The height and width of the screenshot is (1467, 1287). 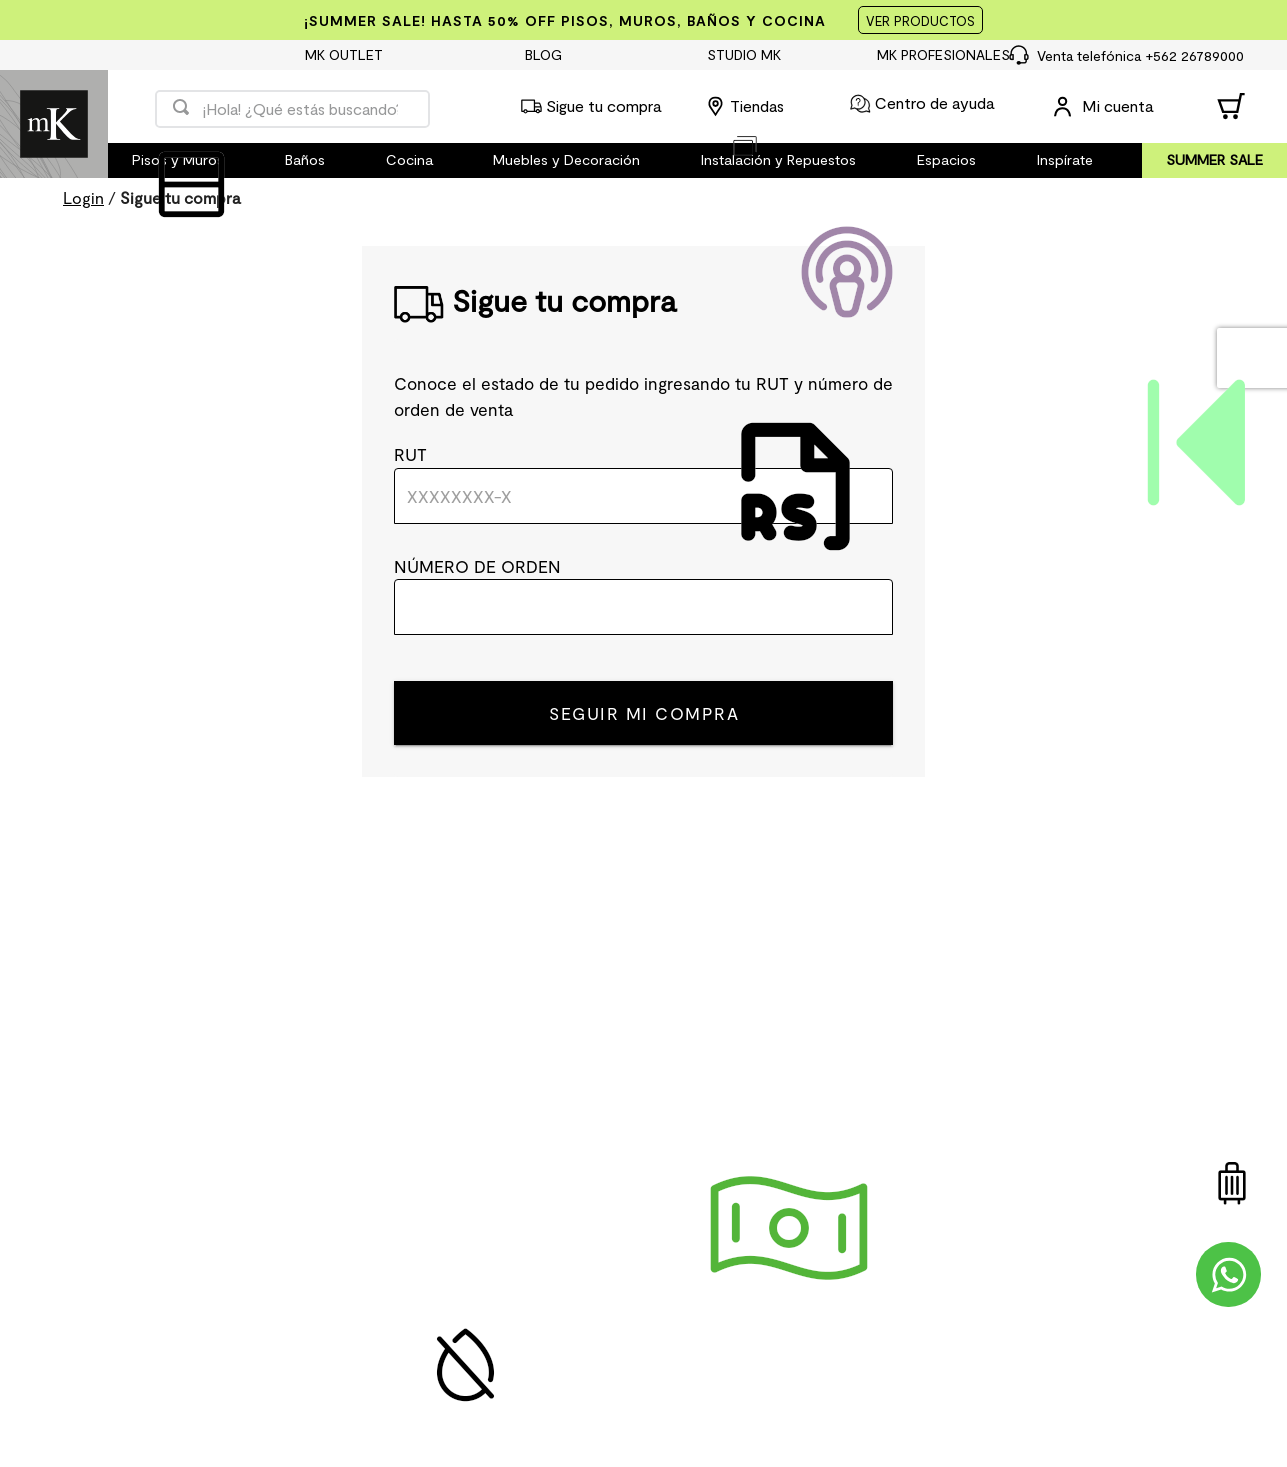 I want to click on disable water or liquid detection, so click(x=465, y=1367).